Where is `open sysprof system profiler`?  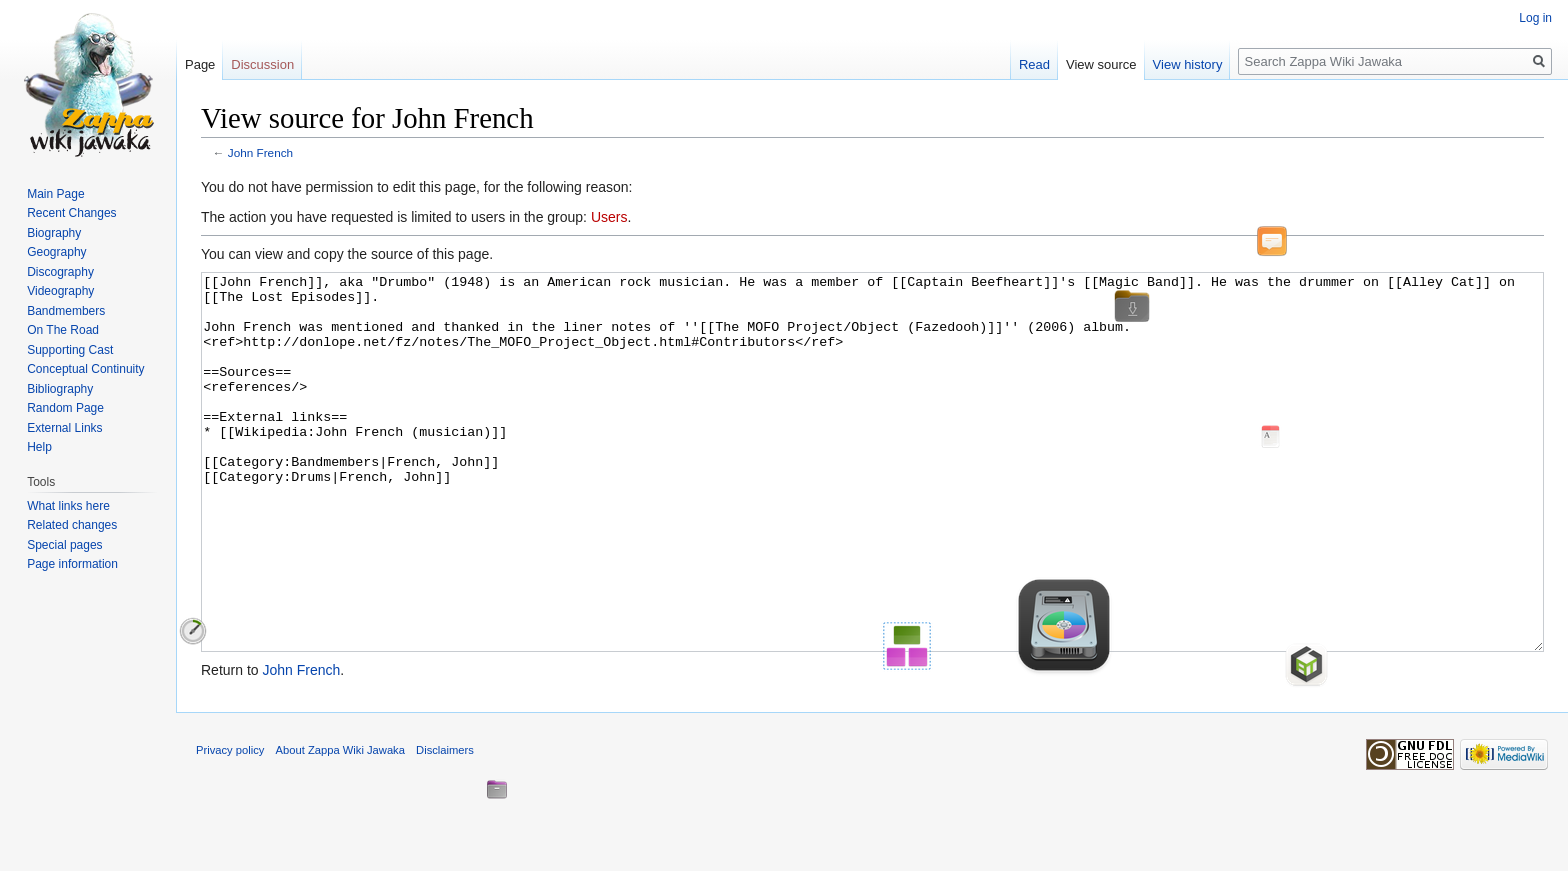
open sysprof system profiler is located at coordinates (193, 631).